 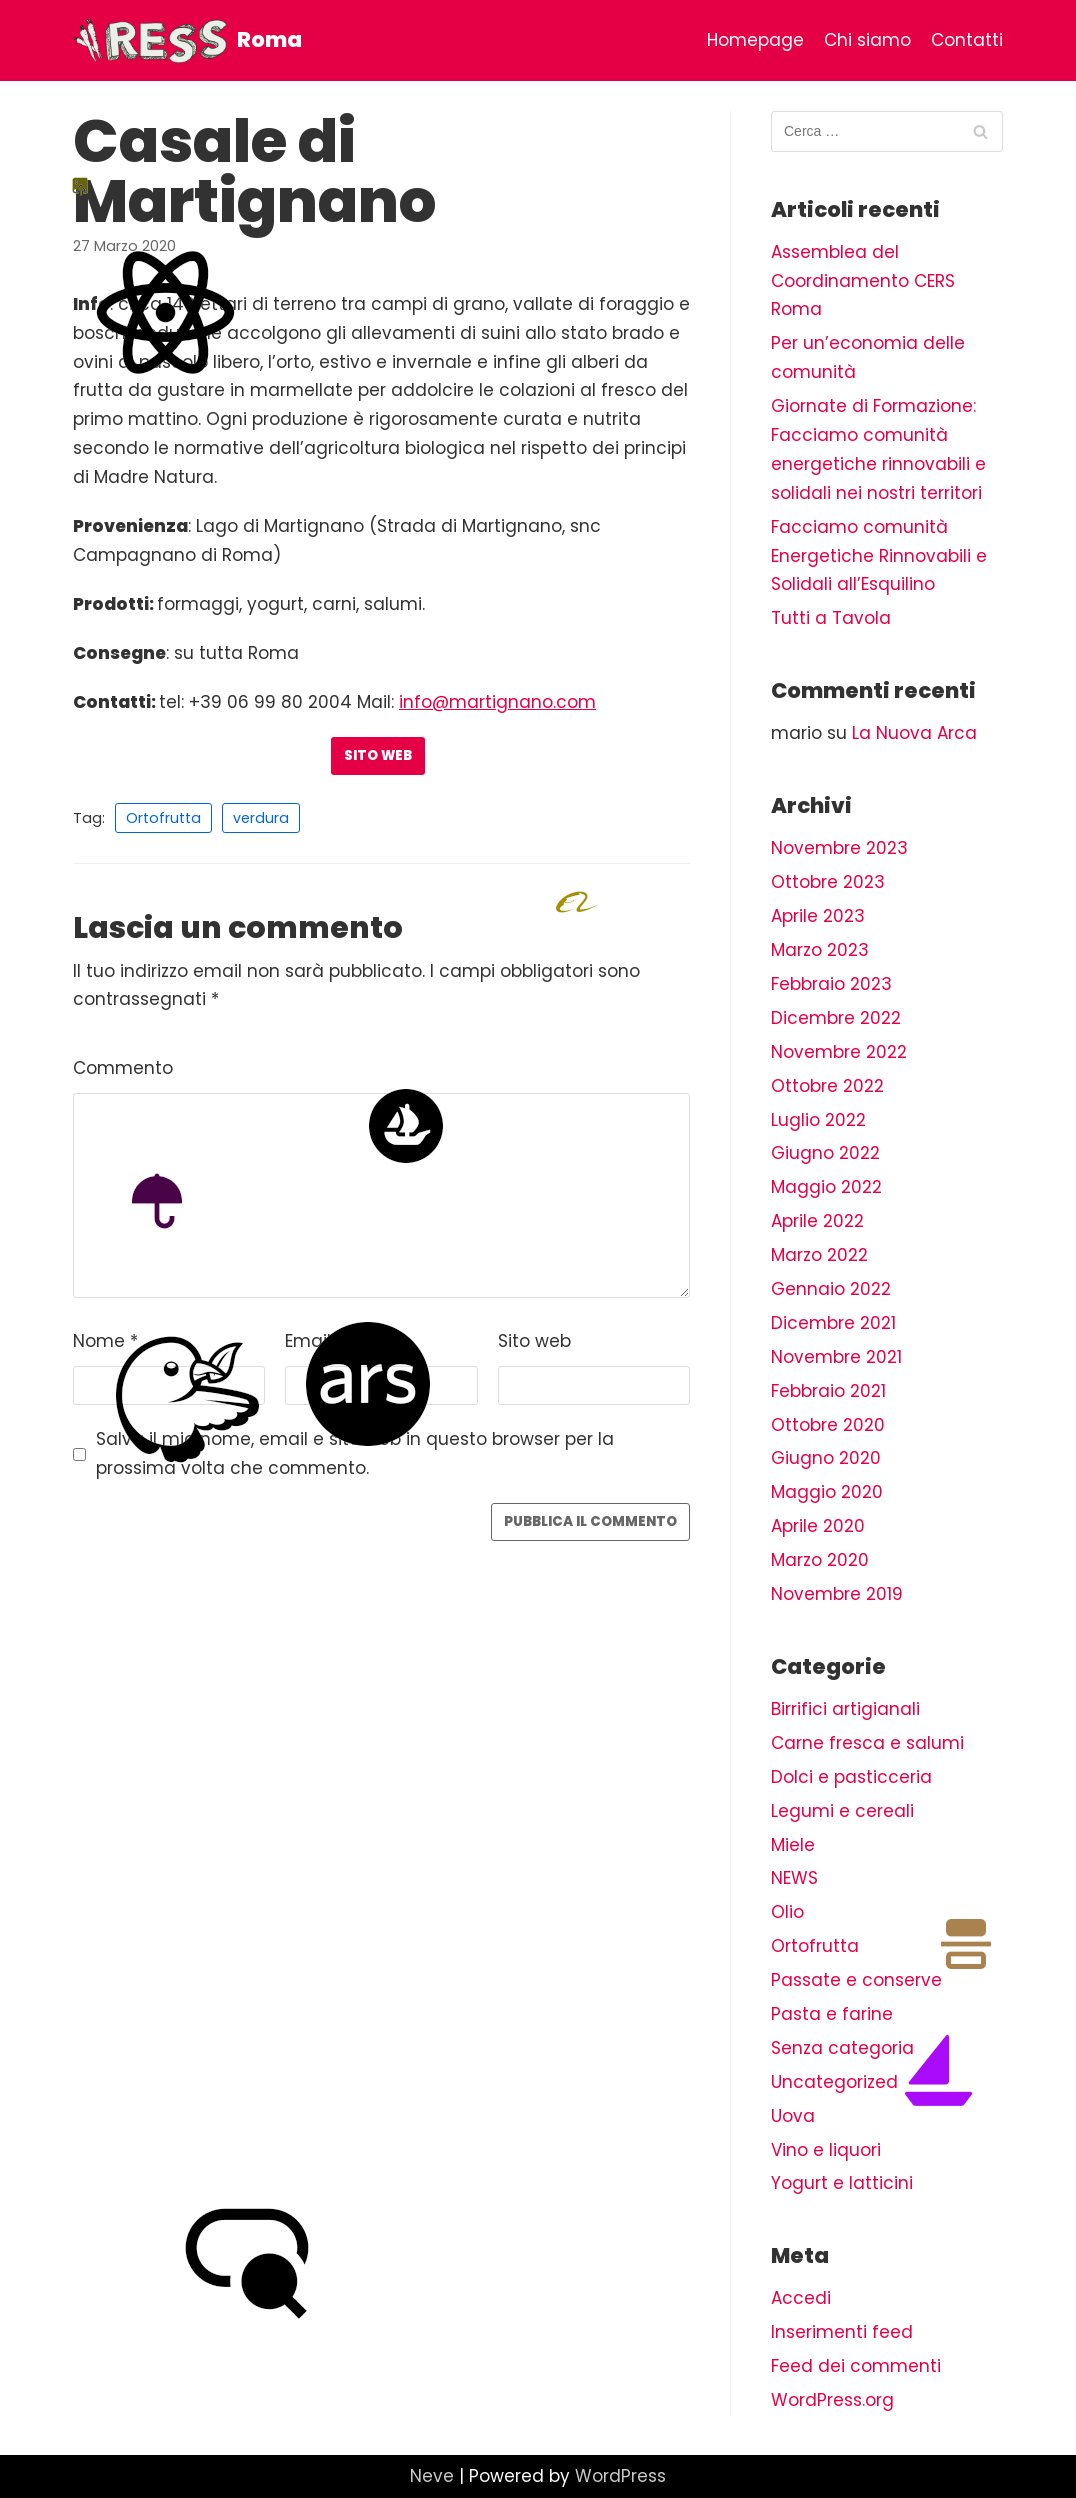 I want to click on view weather protection or rain forecast, so click(x=157, y=1201).